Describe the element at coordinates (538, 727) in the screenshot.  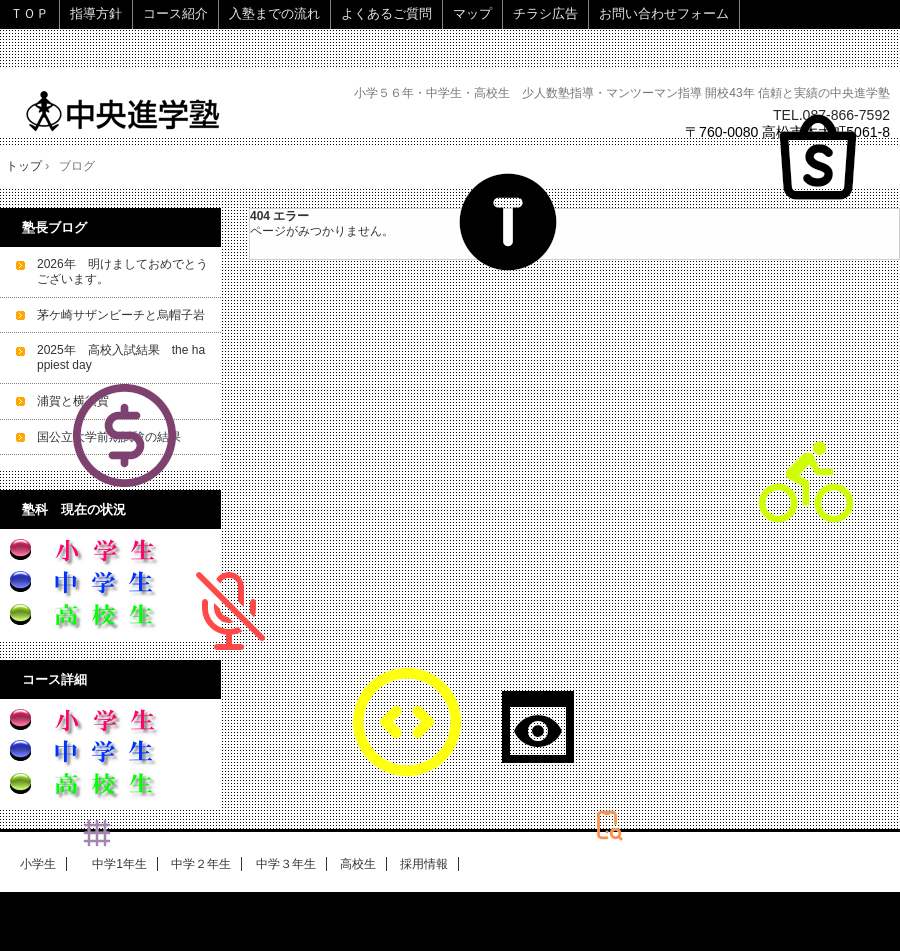
I see `preview file or document before opening` at that location.